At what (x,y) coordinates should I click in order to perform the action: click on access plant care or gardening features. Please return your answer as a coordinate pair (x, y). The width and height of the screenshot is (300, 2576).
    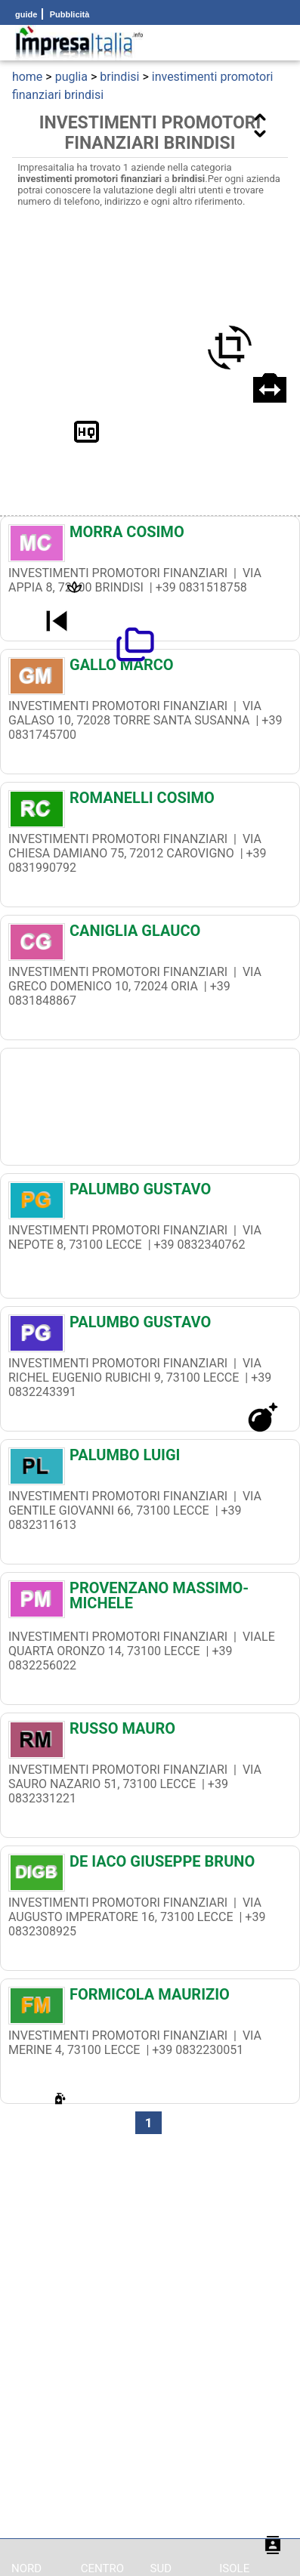
    Looking at the image, I should click on (74, 587).